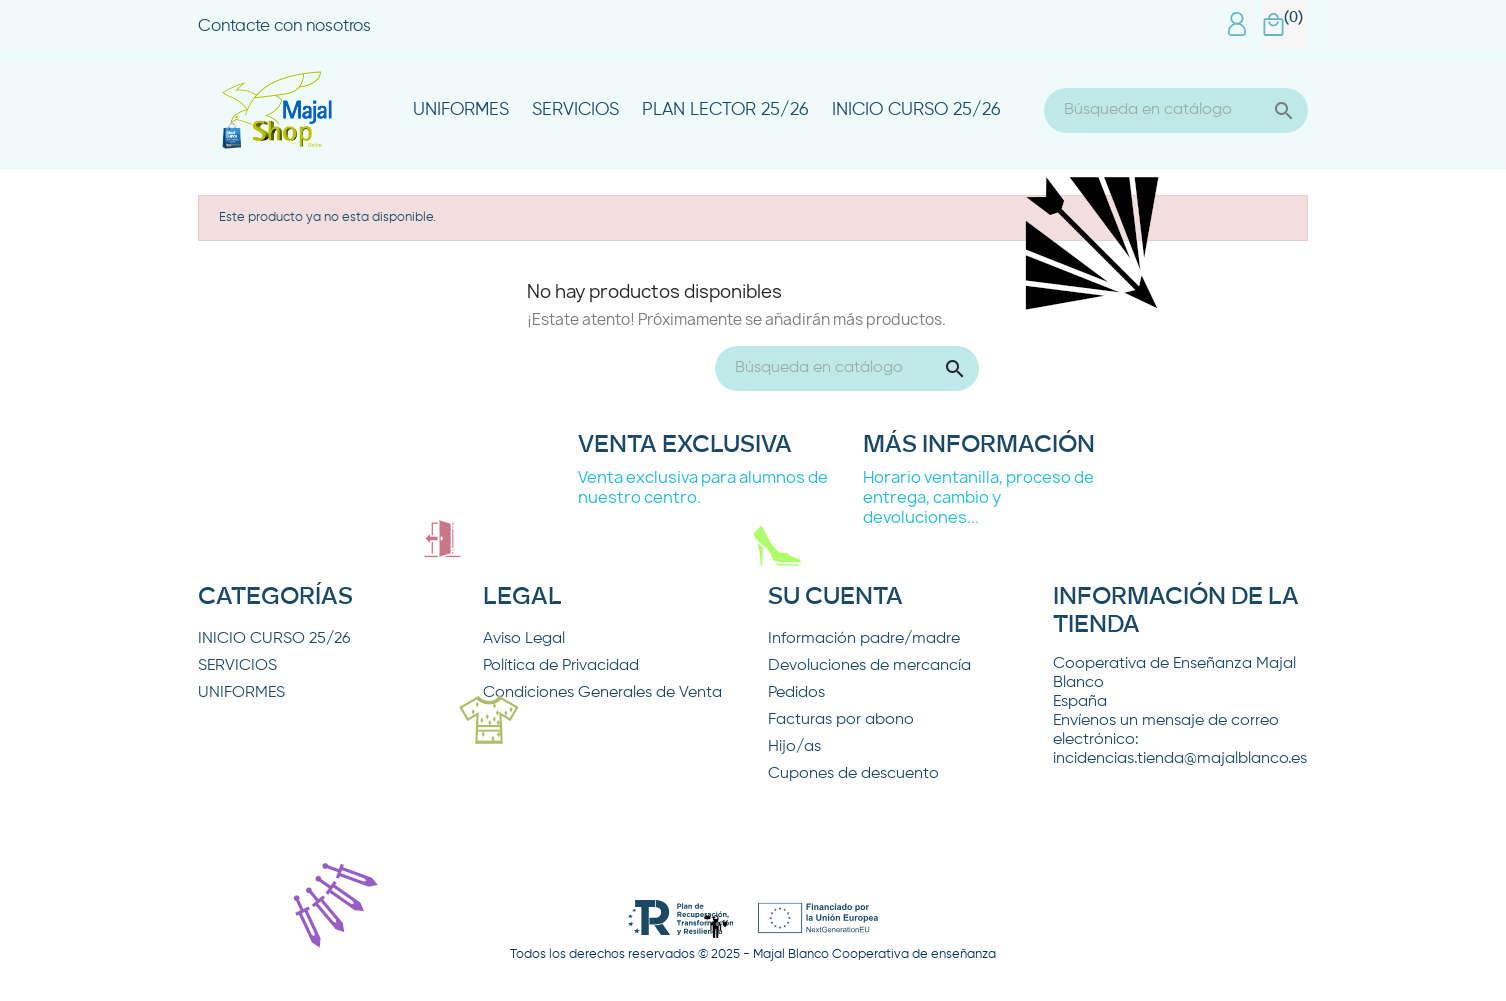 Image resolution: width=1506 pixels, height=1001 pixels. I want to click on browse women's footwear category, so click(777, 545).